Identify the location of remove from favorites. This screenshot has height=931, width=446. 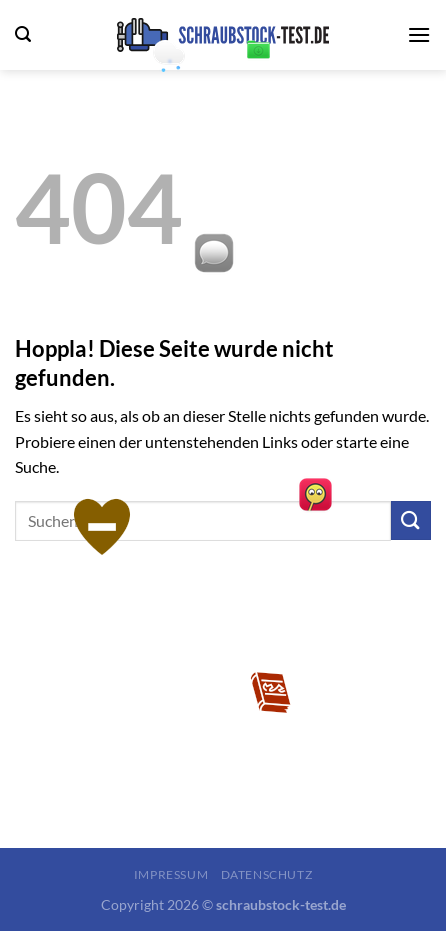
(102, 527).